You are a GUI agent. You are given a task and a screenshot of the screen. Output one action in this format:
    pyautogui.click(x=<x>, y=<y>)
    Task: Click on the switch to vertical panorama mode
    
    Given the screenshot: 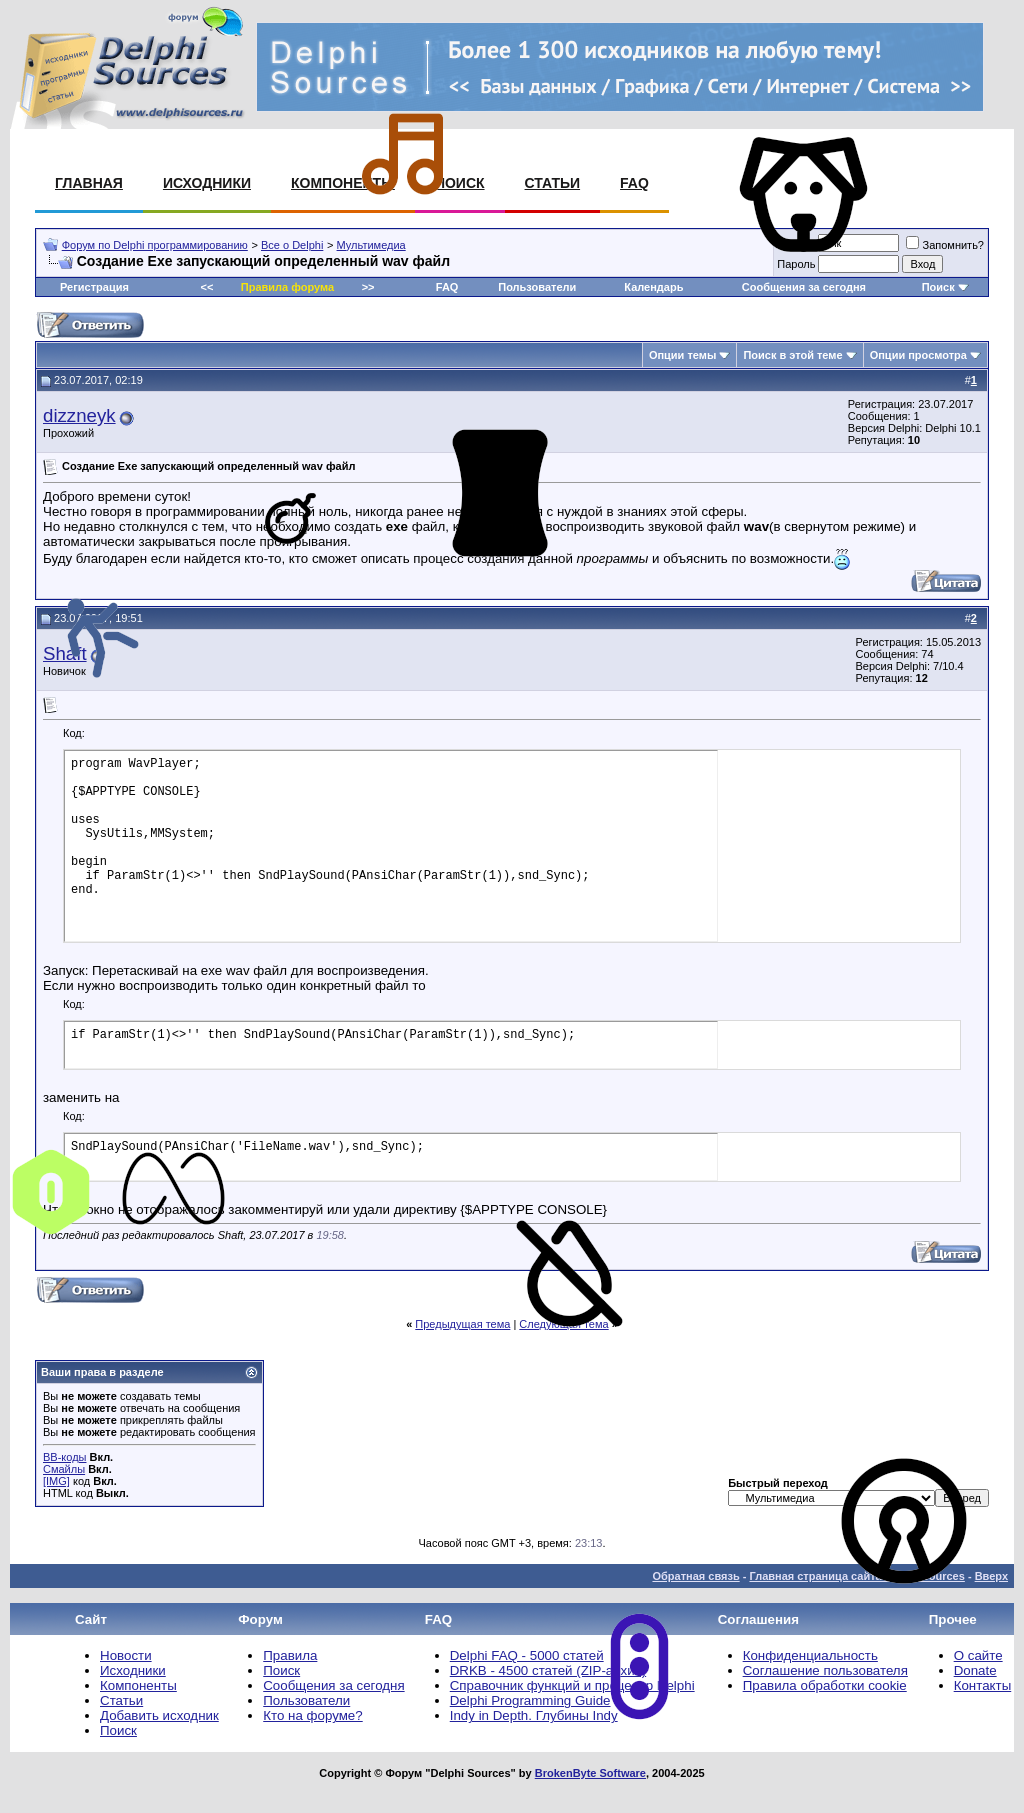 What is the action you would take?
    pyautogui.click(x=500, y=493)
    